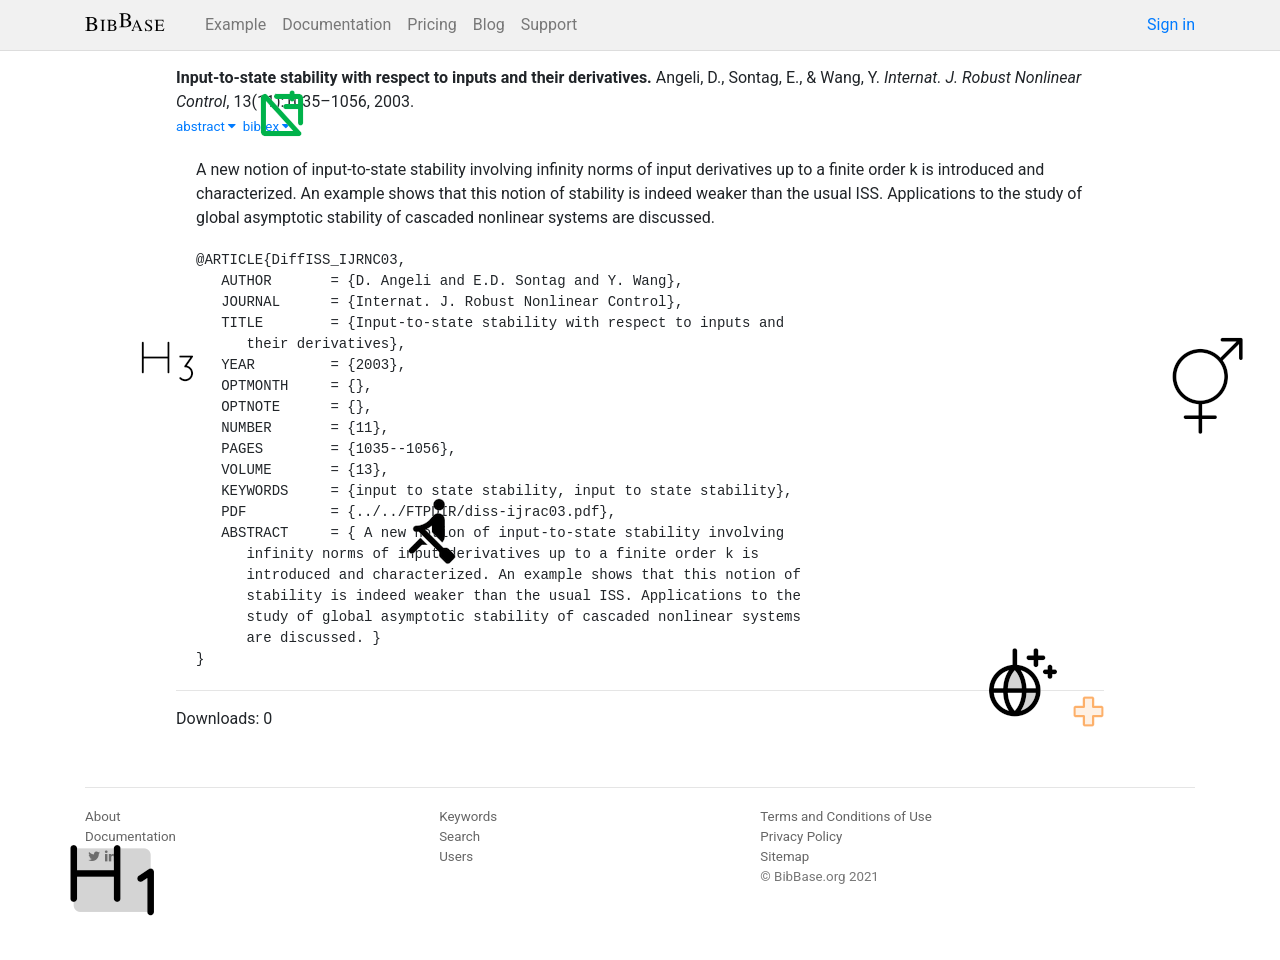  I want to click on access rowing or kayaking activities, so click(430, 530).